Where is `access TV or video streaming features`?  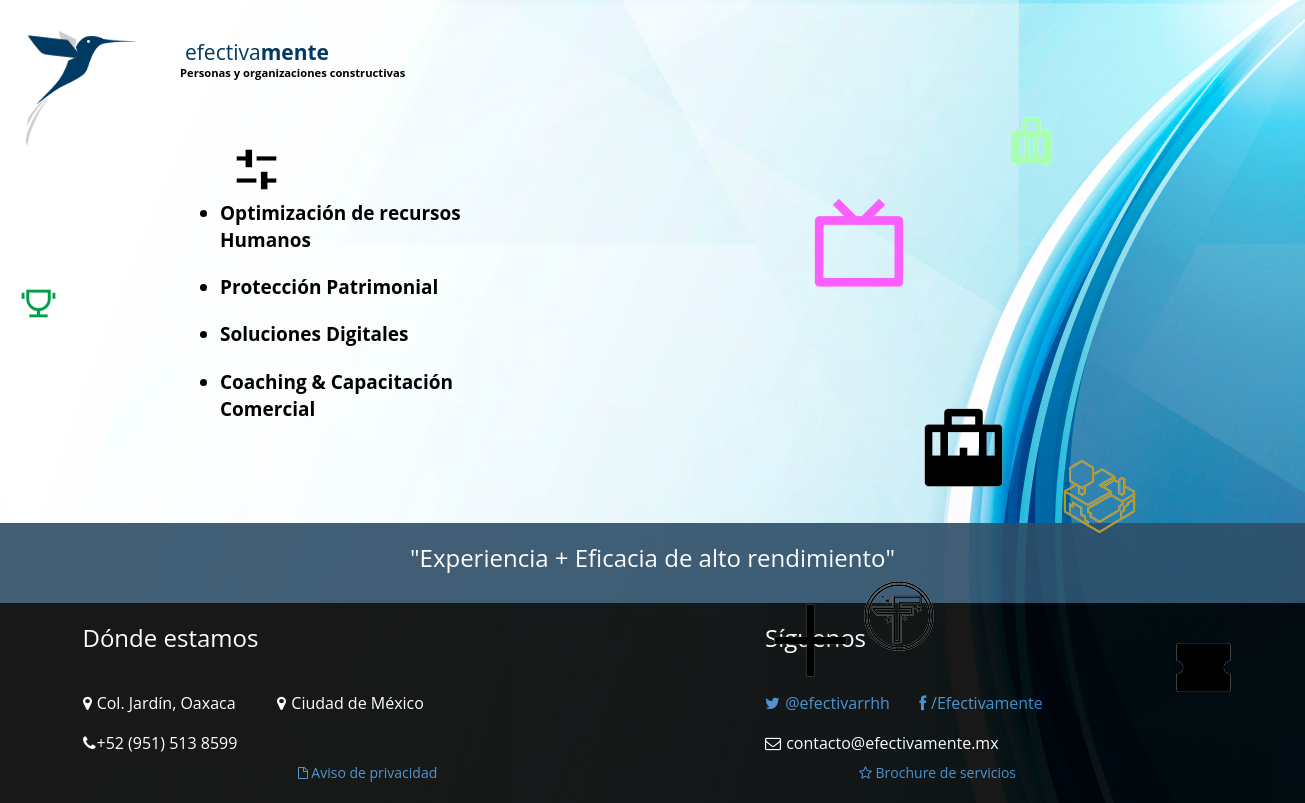
access TV or video streaming features is located at coordinates (859, 247).